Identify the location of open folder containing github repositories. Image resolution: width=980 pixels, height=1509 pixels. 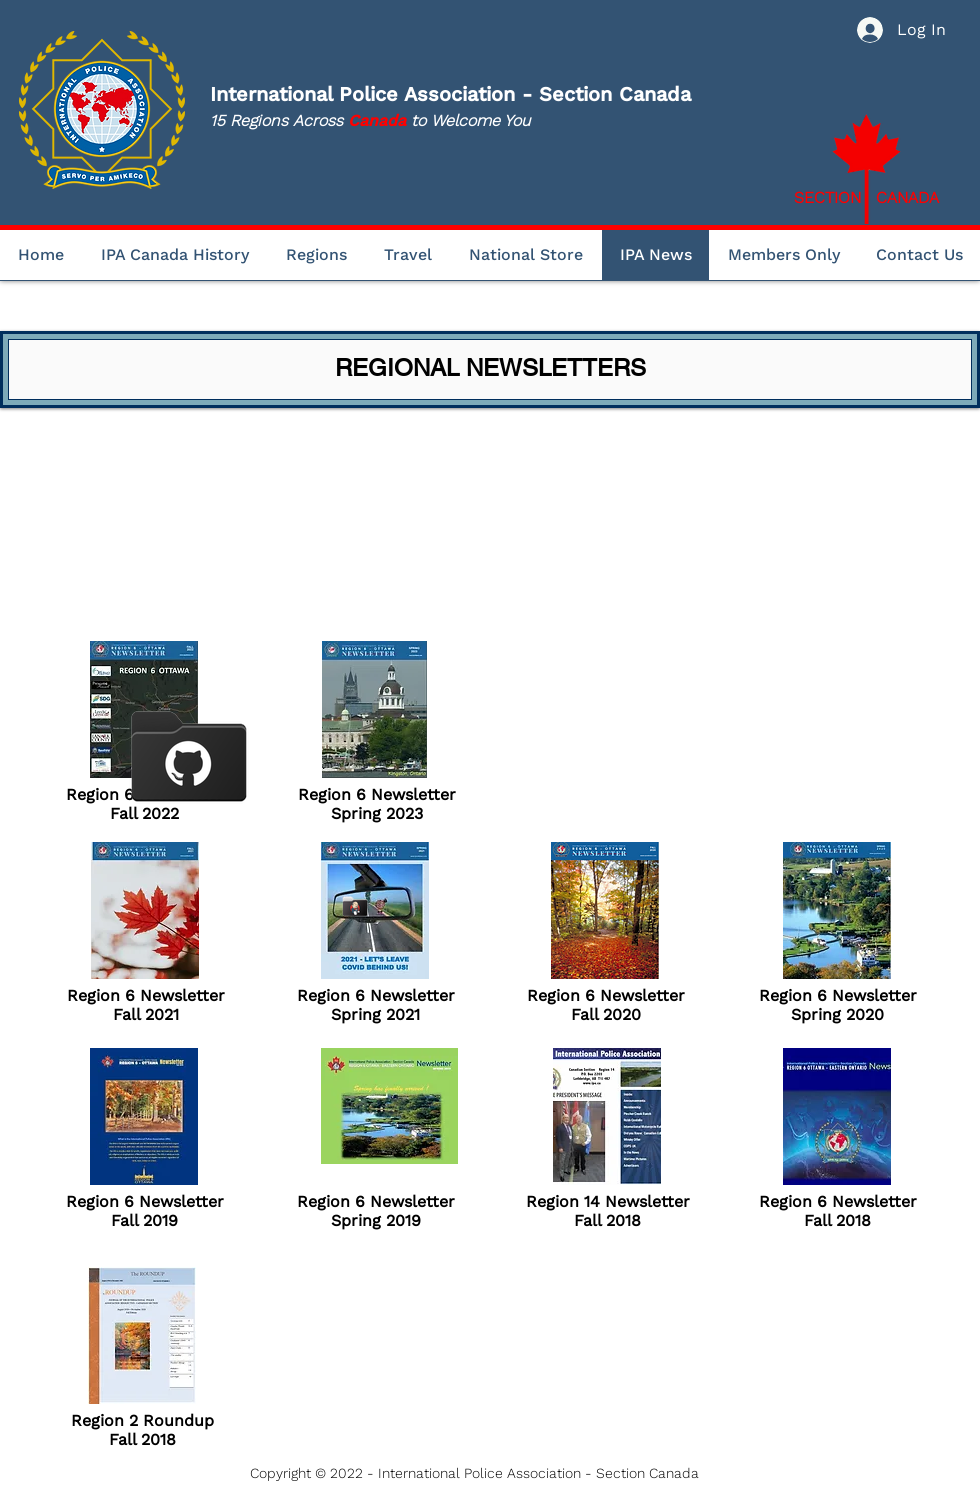
(188, 759).